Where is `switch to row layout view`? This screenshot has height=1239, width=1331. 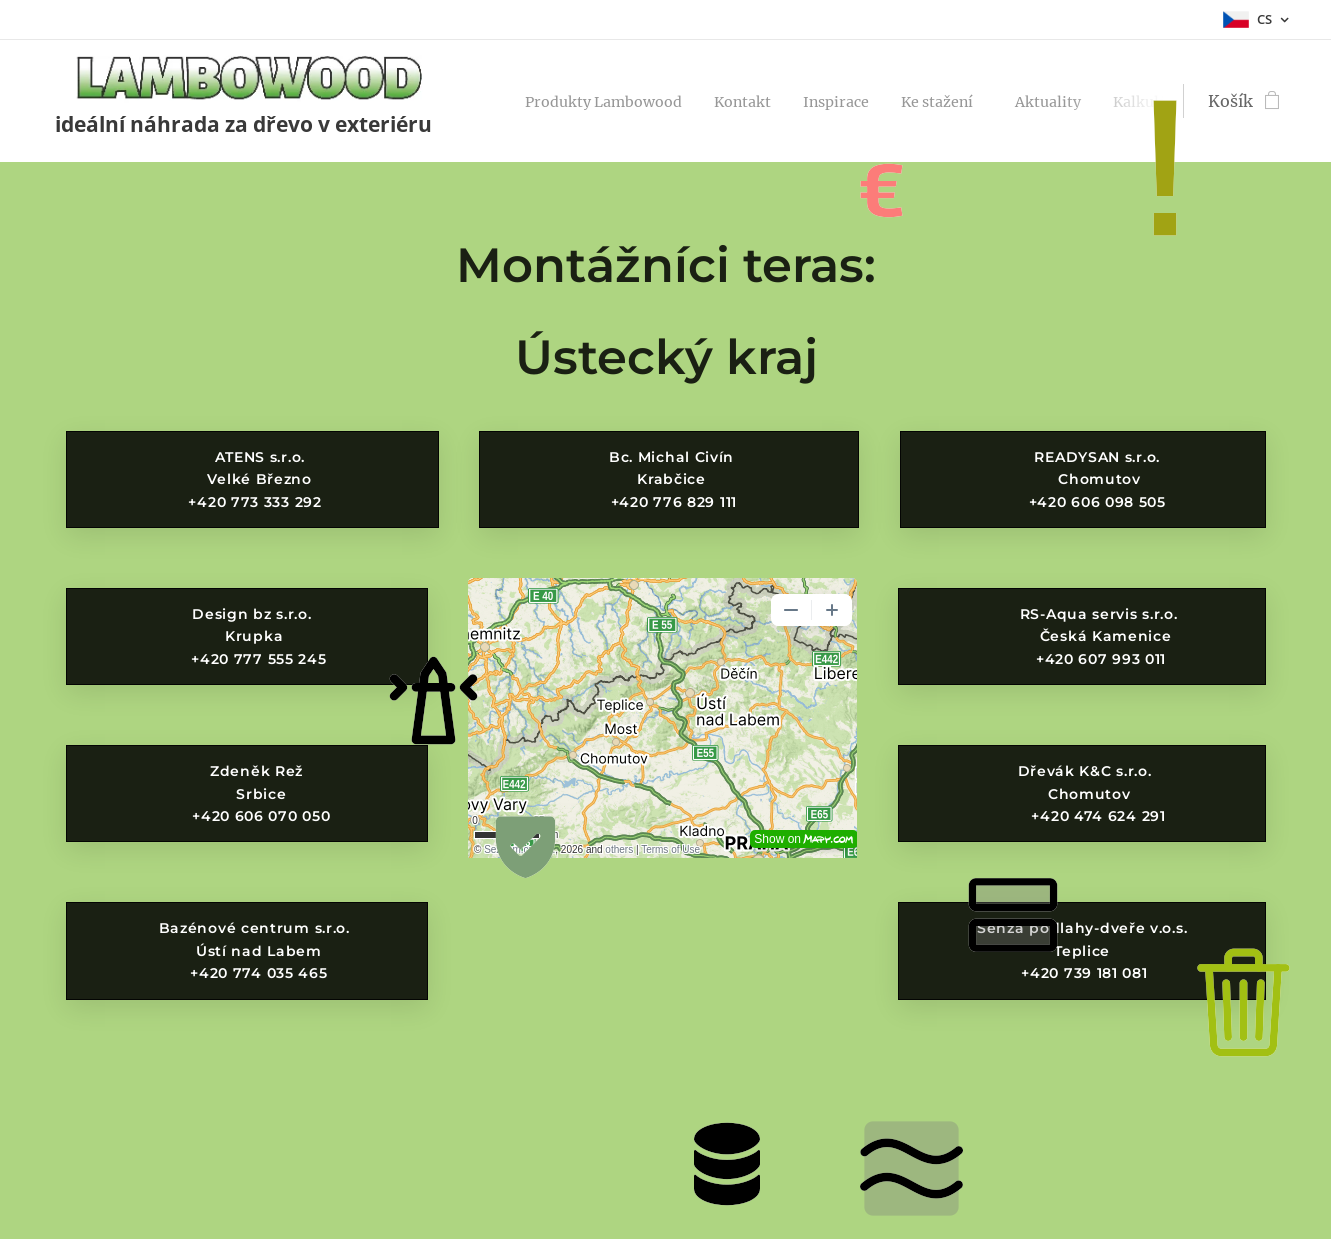 switch to row layout view is located at coordinates (1013, 915).